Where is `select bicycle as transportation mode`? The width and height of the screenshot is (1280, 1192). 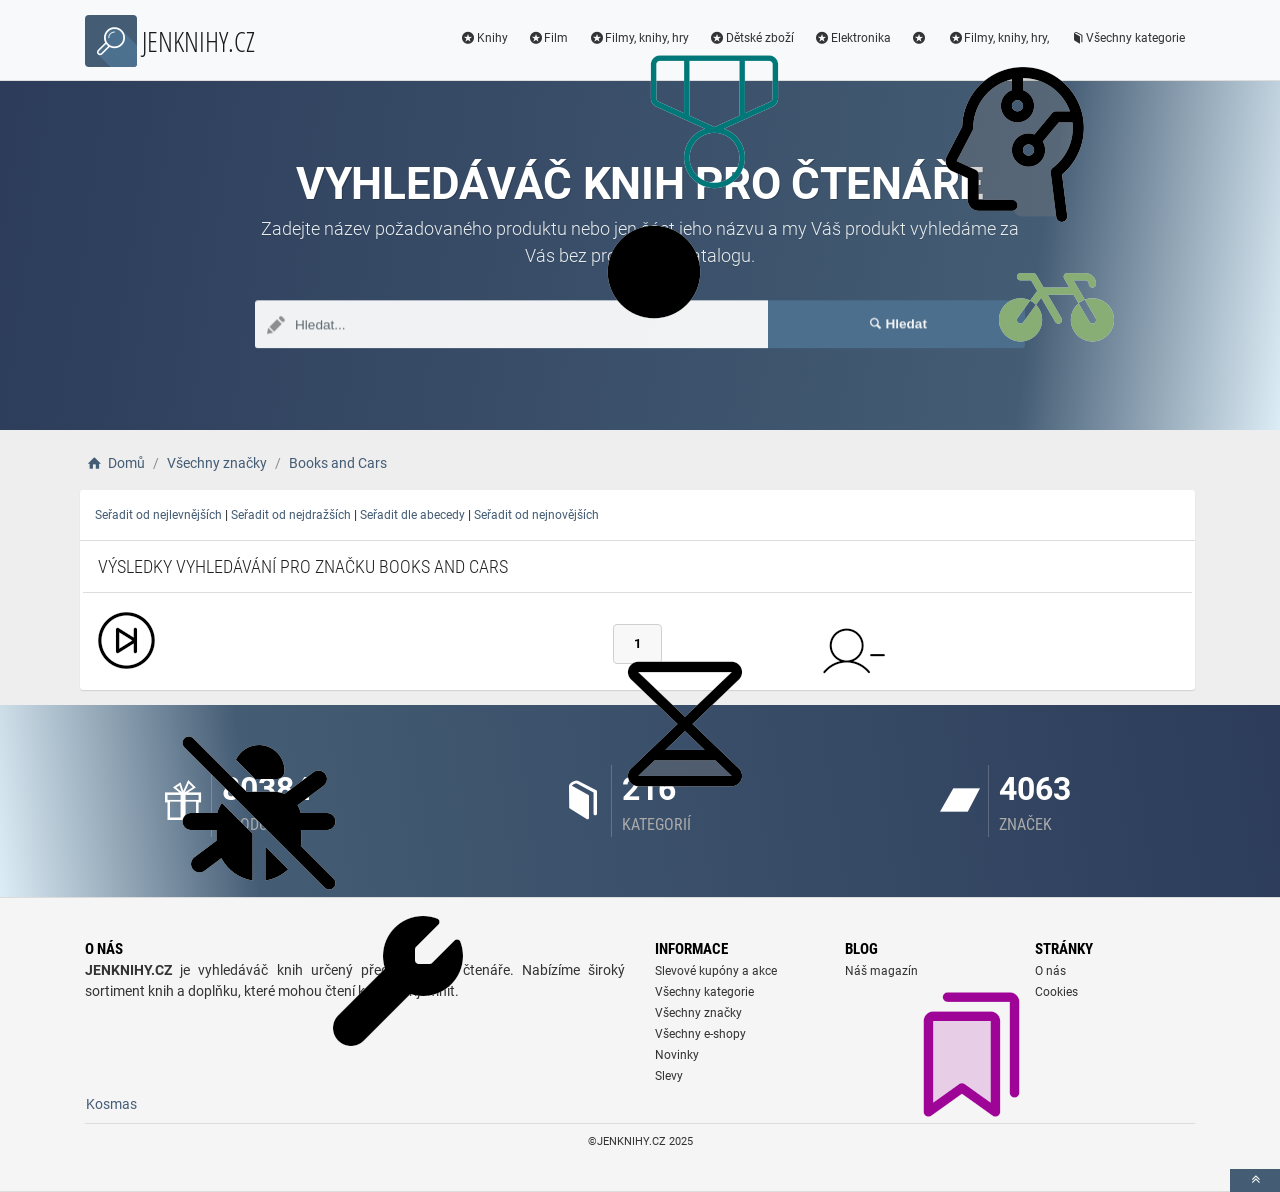
select bicycle as transportation mode is located at coordinates (1056, 305).